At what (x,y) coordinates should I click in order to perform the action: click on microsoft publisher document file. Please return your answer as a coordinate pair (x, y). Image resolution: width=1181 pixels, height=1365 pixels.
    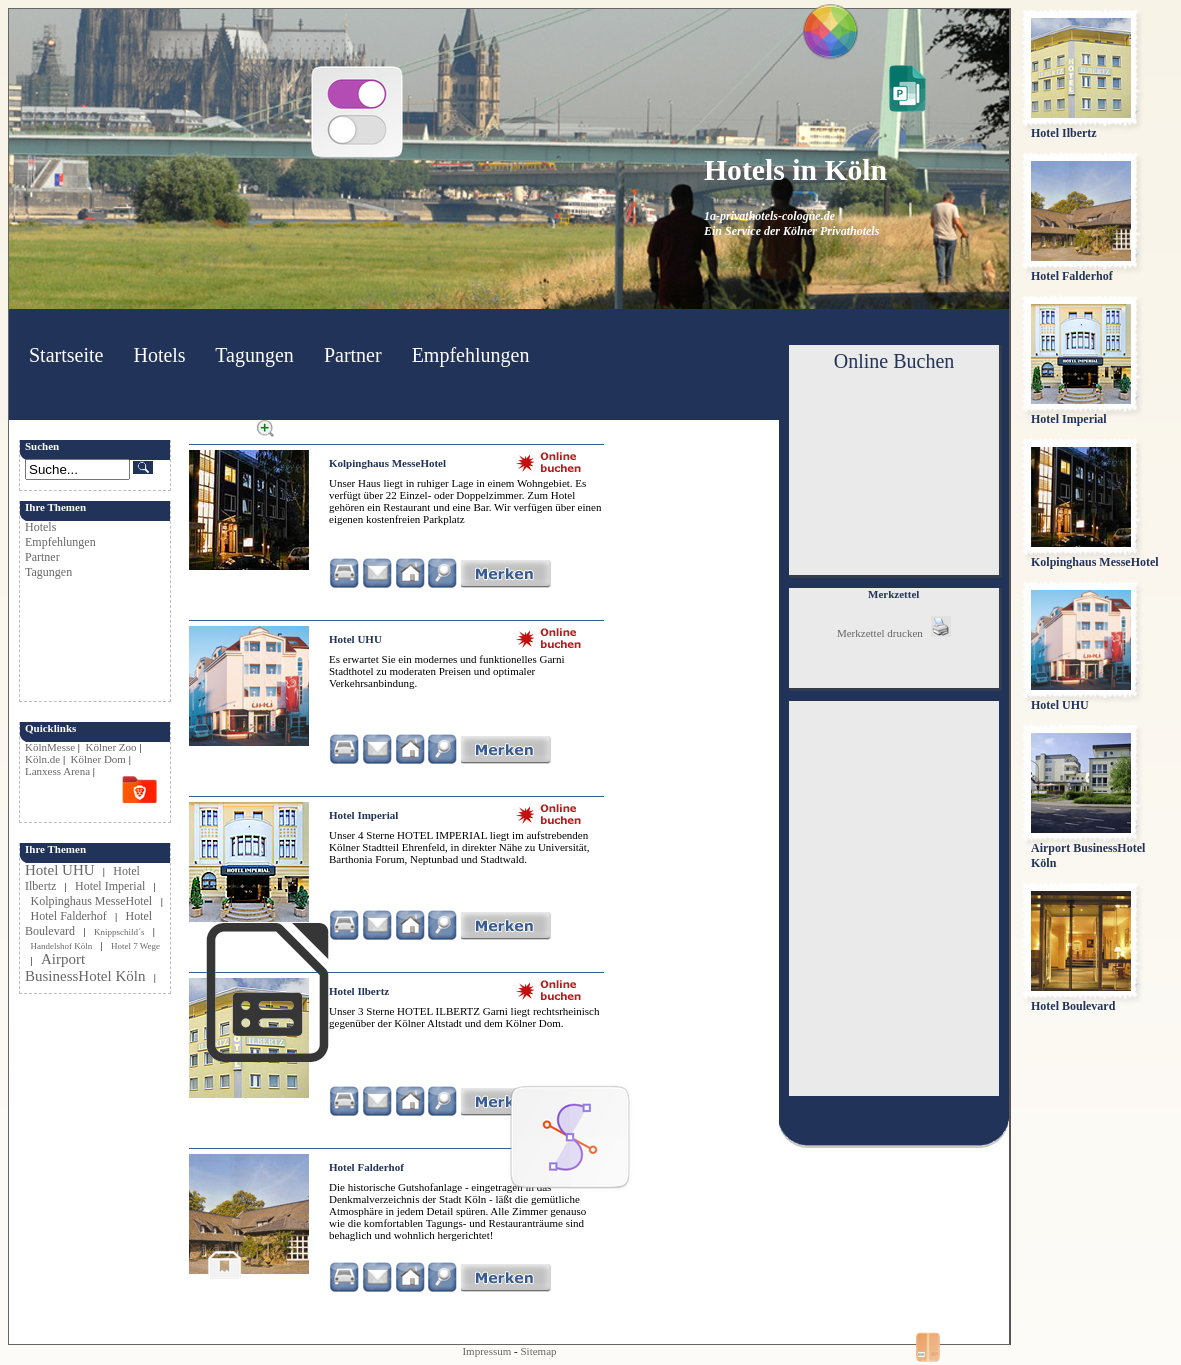
    Looking at the image, I should click on (907, 88).